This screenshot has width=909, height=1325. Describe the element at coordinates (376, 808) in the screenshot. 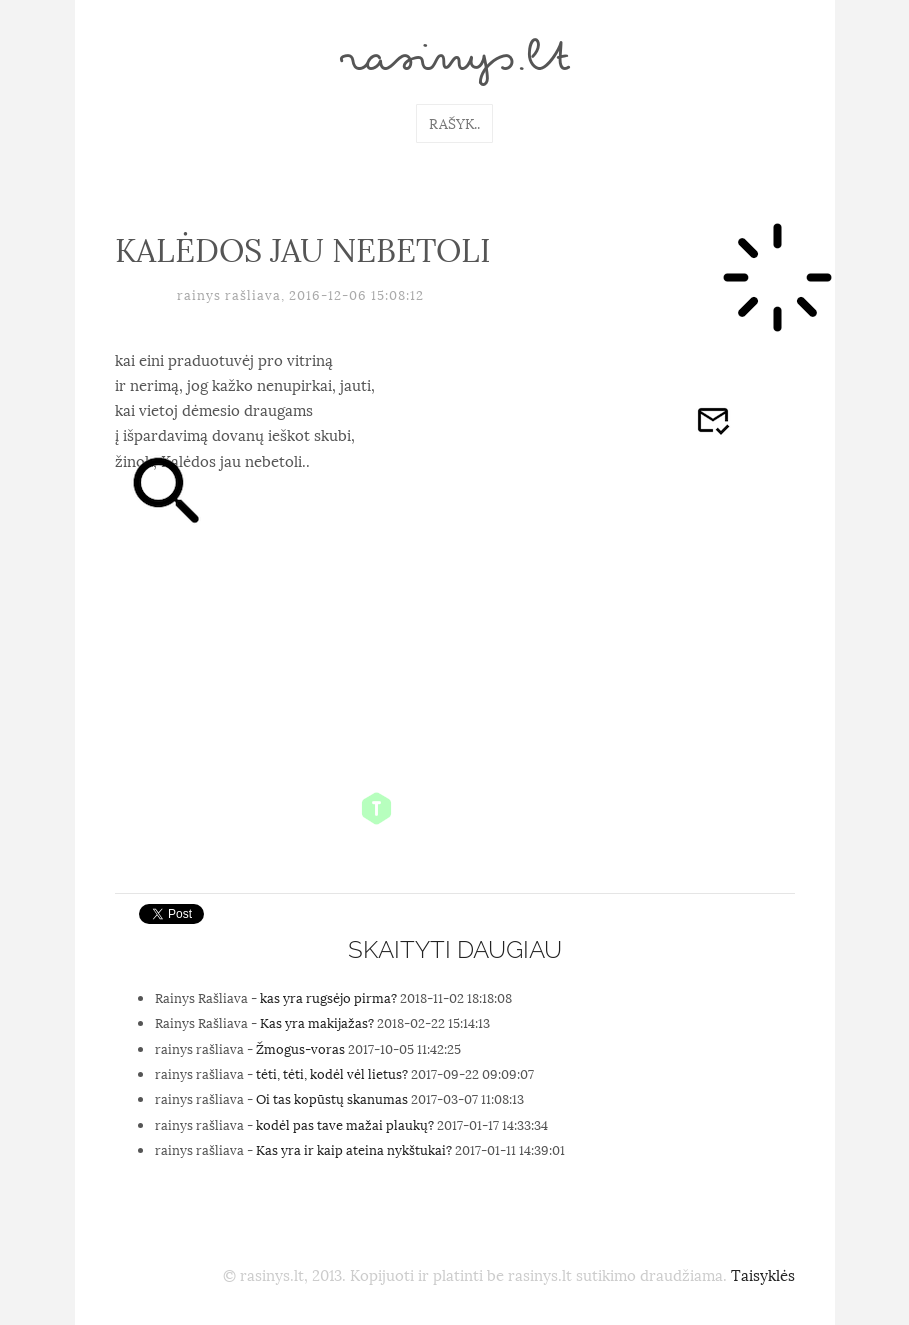

I see `text or typography tool` at that location.